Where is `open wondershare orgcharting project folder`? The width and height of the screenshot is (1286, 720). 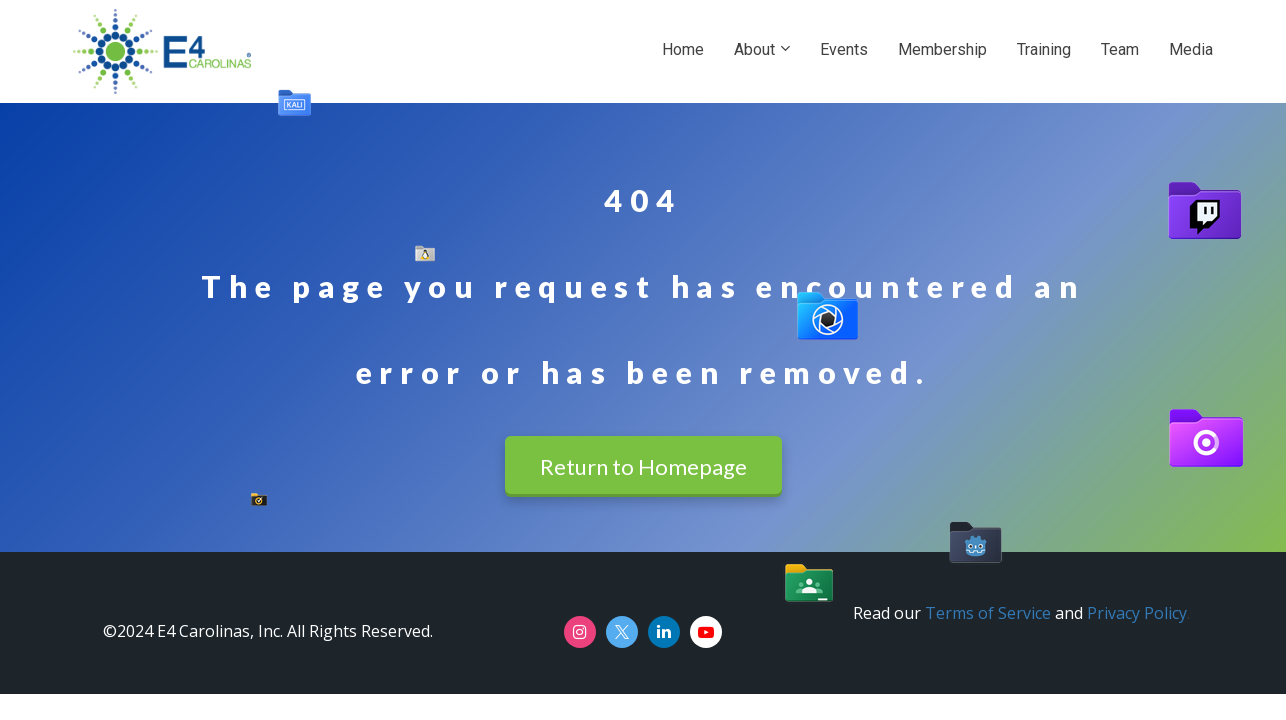
open wondershare orgcharting project folder is located at coordinates (1206, 440).